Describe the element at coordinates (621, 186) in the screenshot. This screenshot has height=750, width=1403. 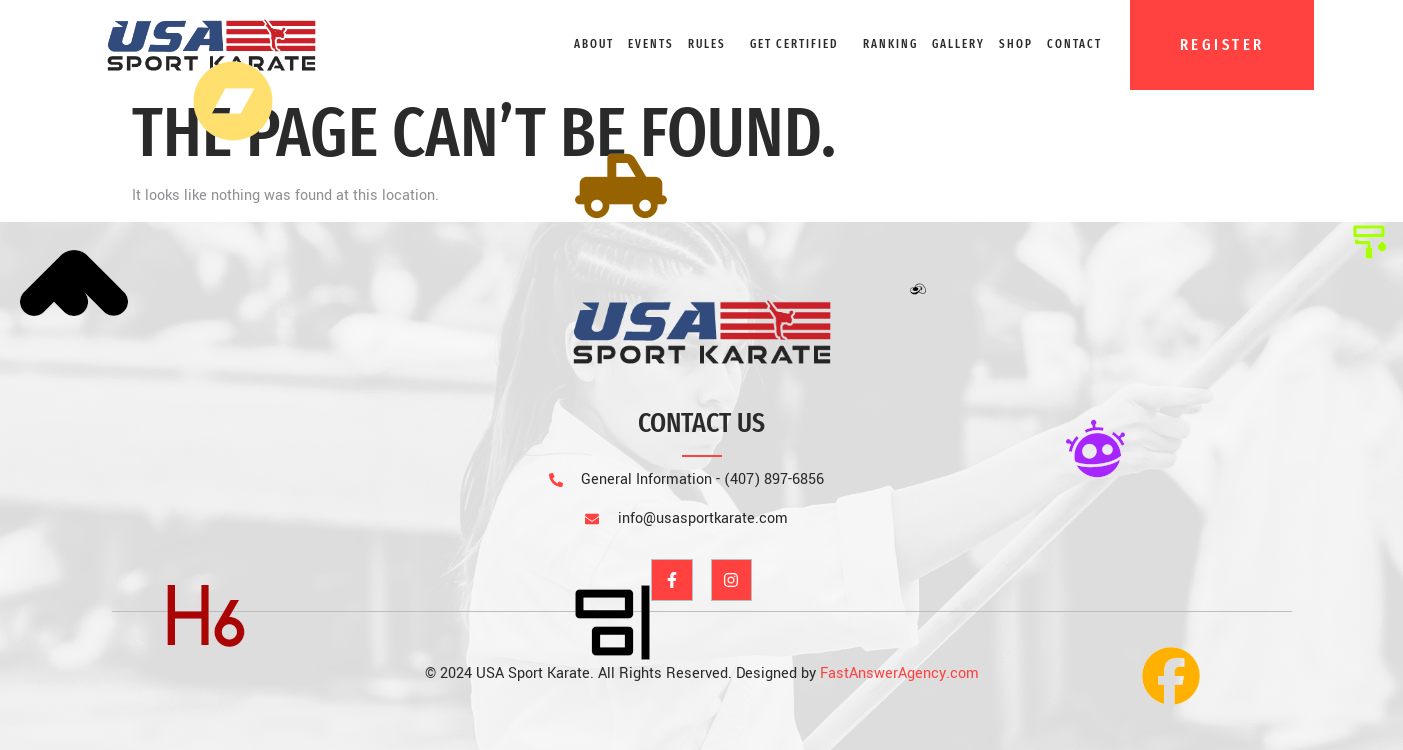
I see `select pickup truck as vehicle type` at that location.